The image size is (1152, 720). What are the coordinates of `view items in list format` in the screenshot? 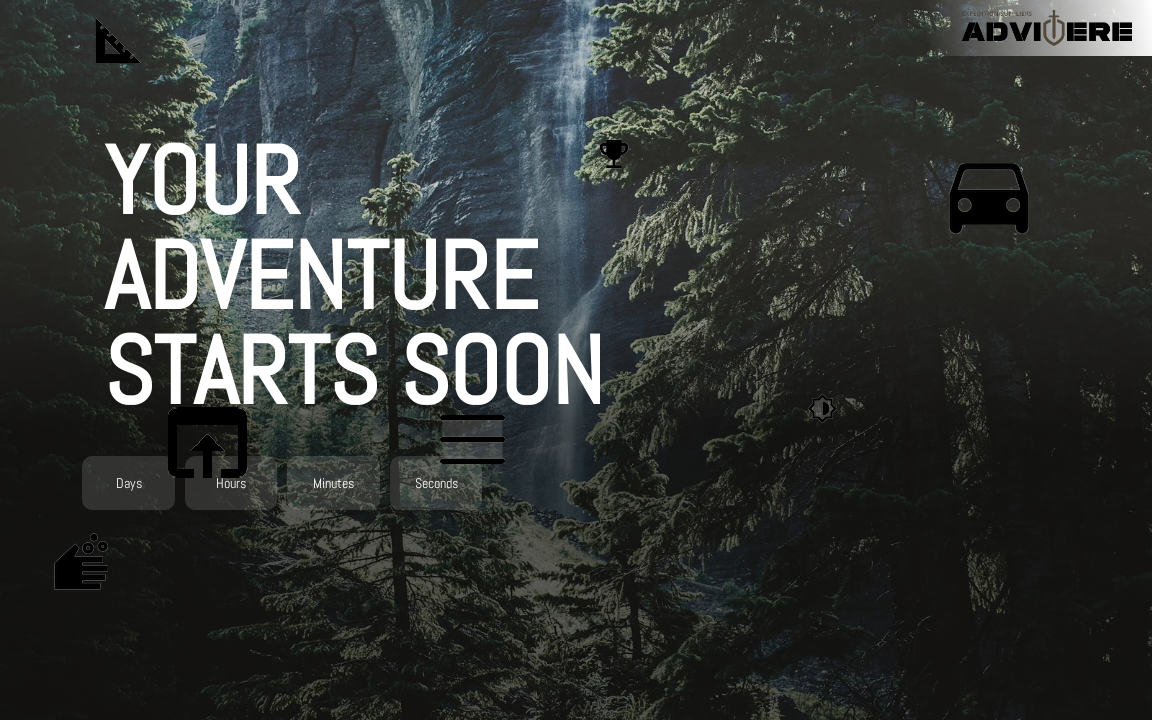 It's located at (472, 439).